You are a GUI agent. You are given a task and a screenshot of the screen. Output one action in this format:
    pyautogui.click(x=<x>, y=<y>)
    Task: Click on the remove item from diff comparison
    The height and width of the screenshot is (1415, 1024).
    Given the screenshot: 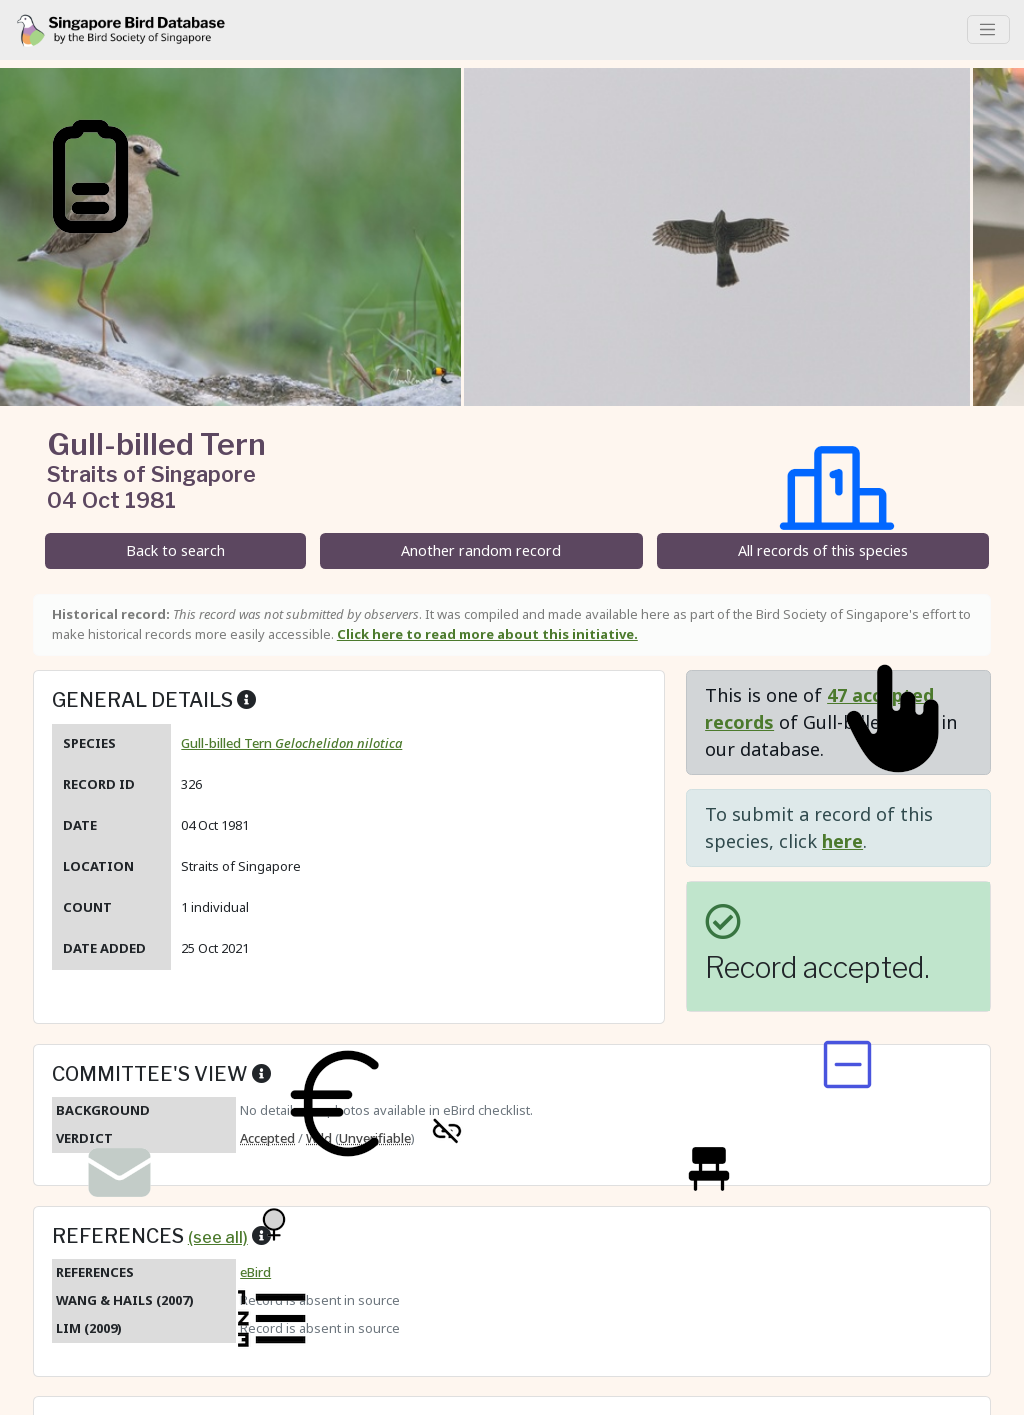 What is the action you would take?
    pyautogui.click(x=847, y=1064)
    